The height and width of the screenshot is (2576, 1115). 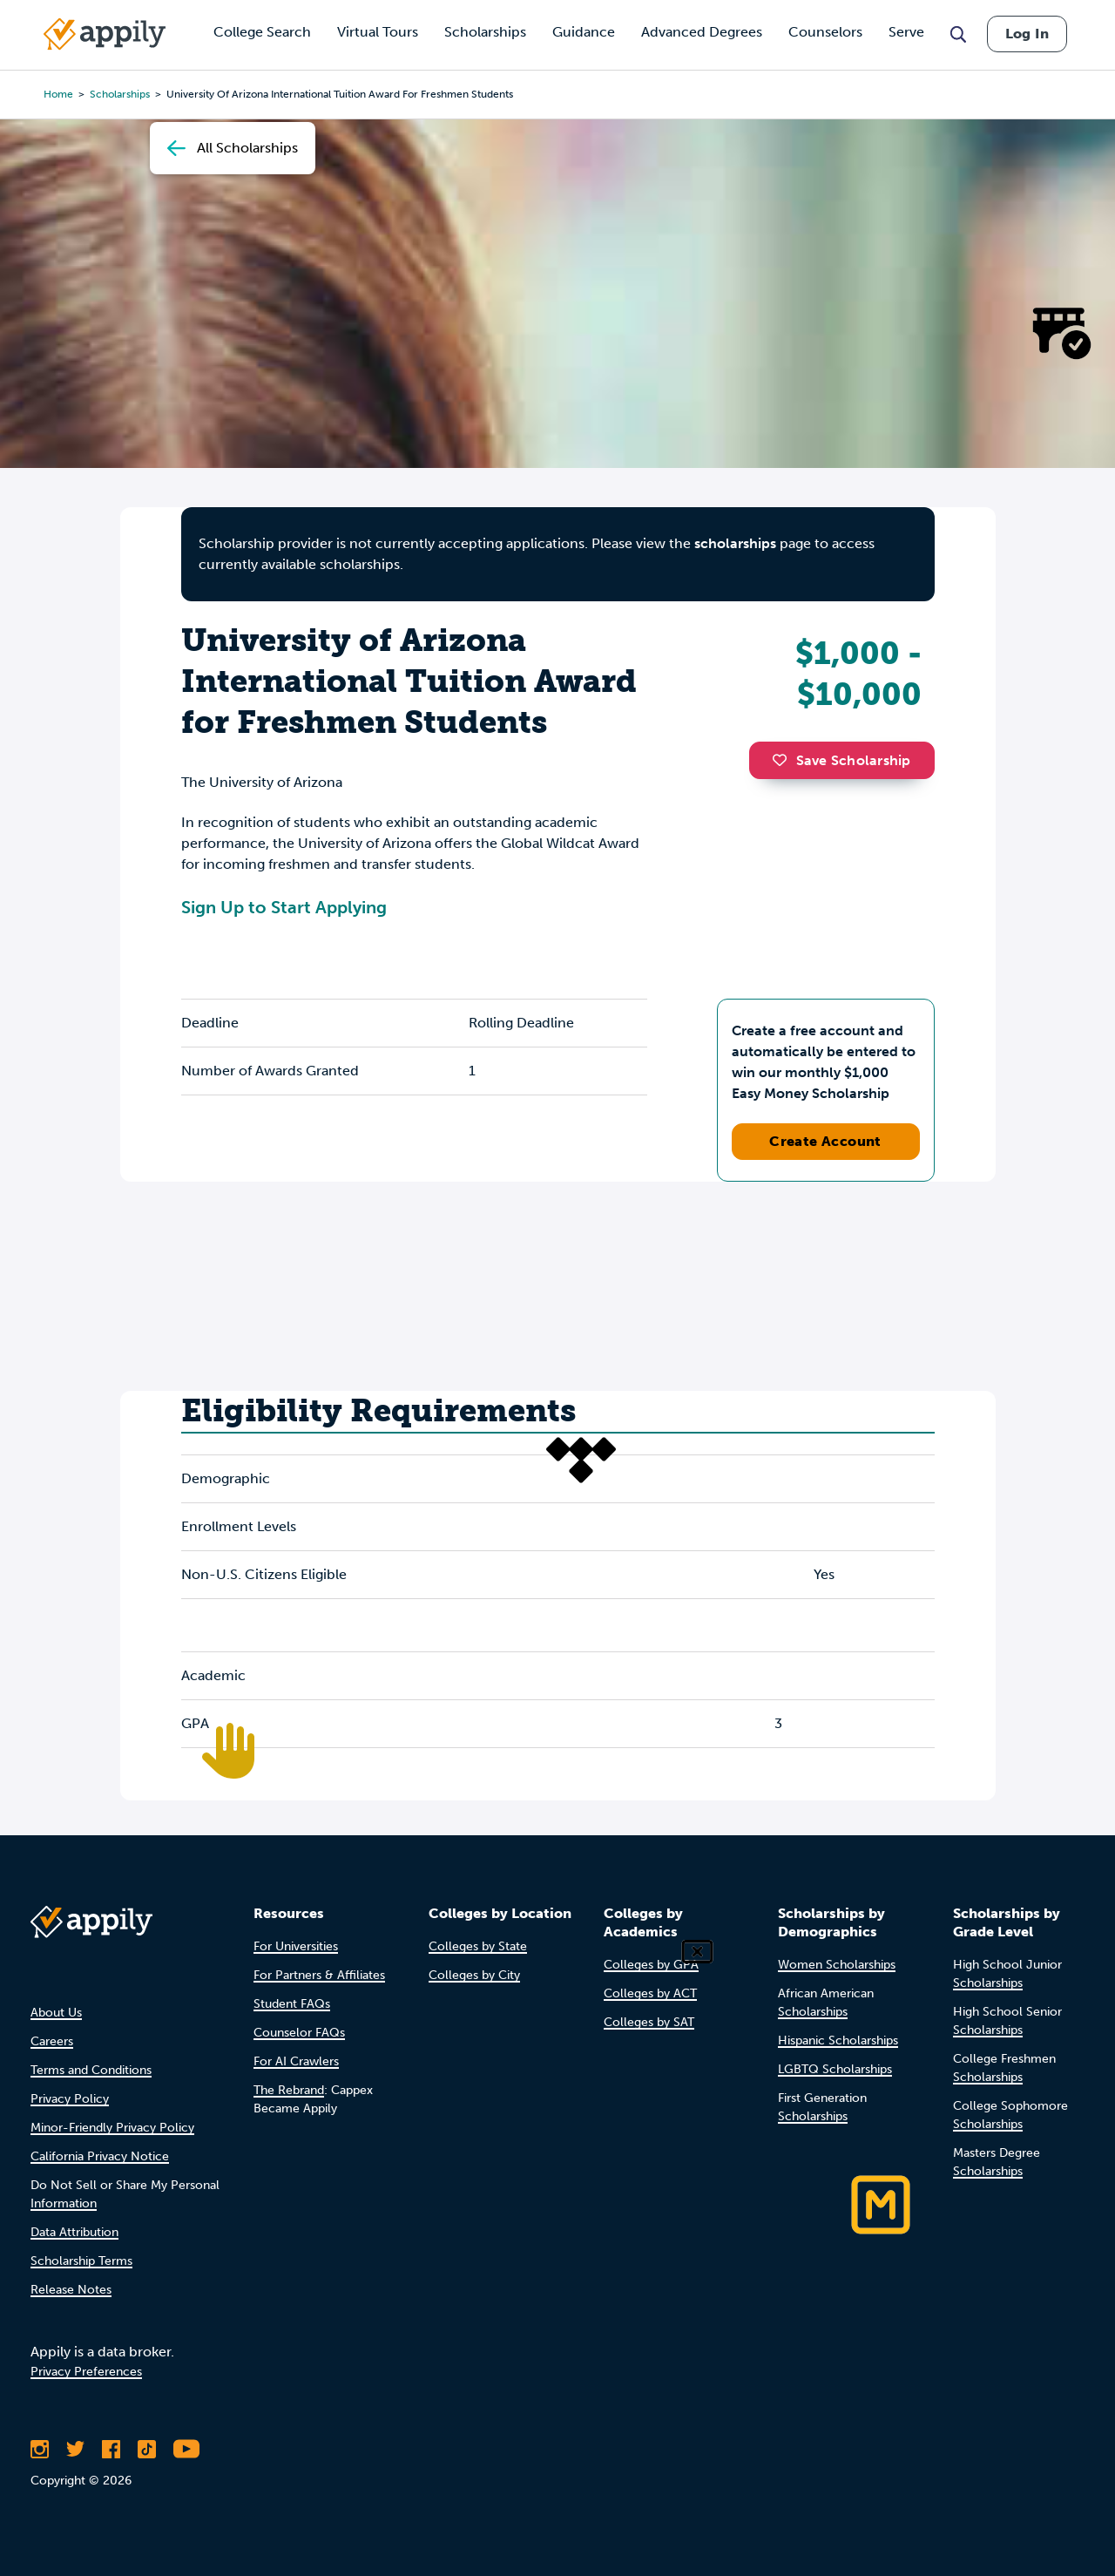 I want to click on close or dismiss a window, so click(x=697, y=1951).